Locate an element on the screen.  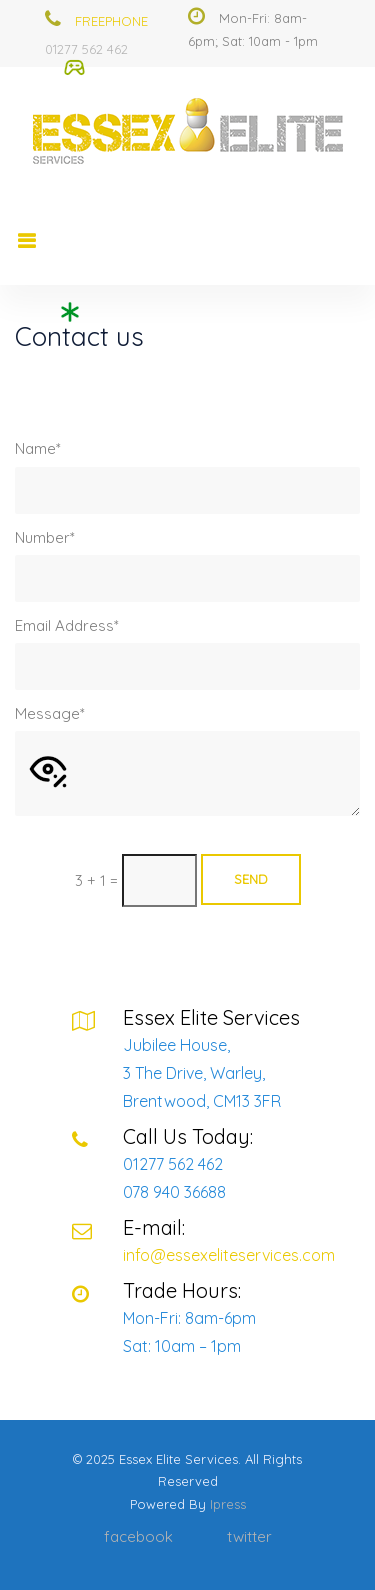
open games or gaming section is located at coordinates (74, 67).